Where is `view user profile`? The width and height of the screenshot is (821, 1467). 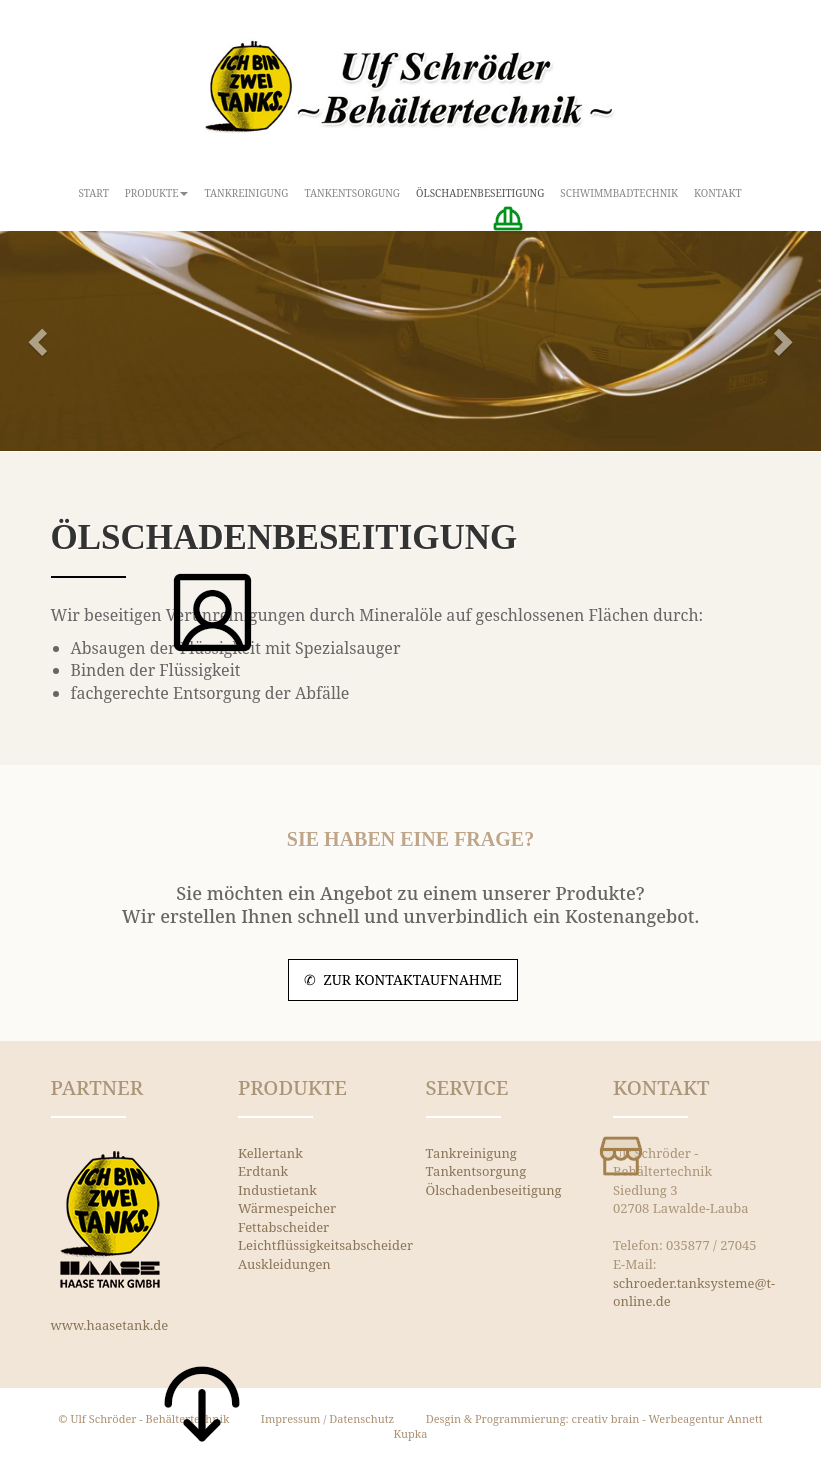 view user profile is located at coordinates (212, 612).